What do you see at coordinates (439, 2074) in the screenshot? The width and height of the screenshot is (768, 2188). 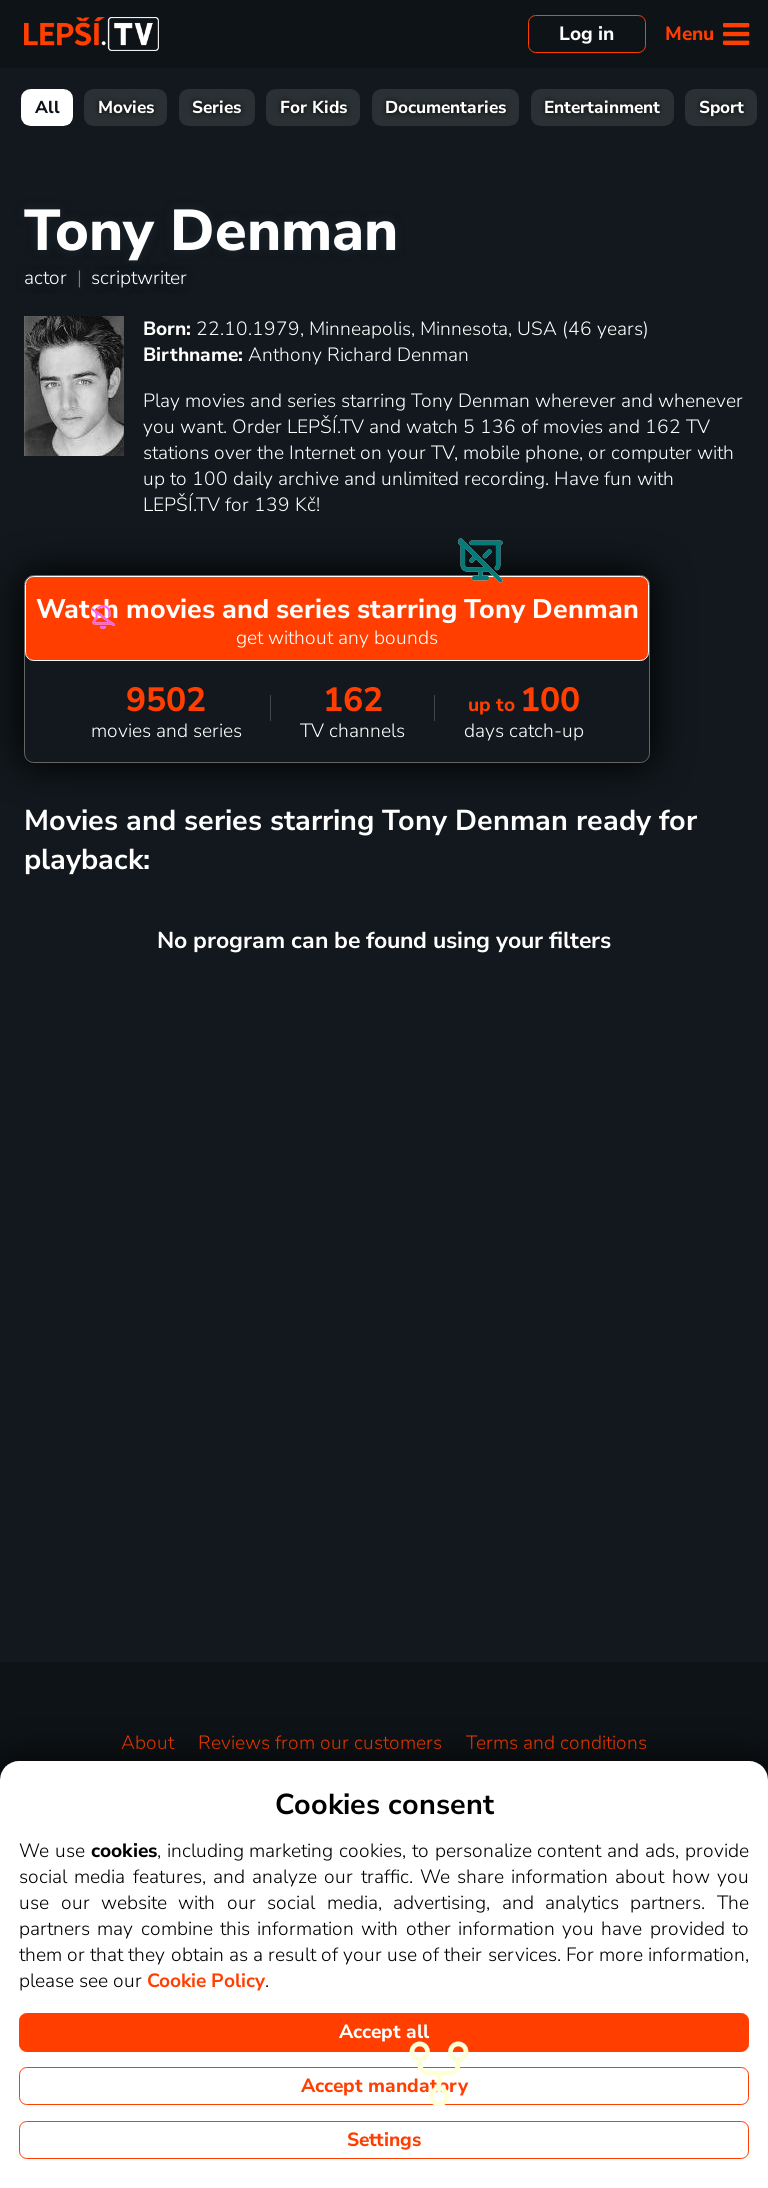 I see `fork this repository` at bounding box center [439, 2074].